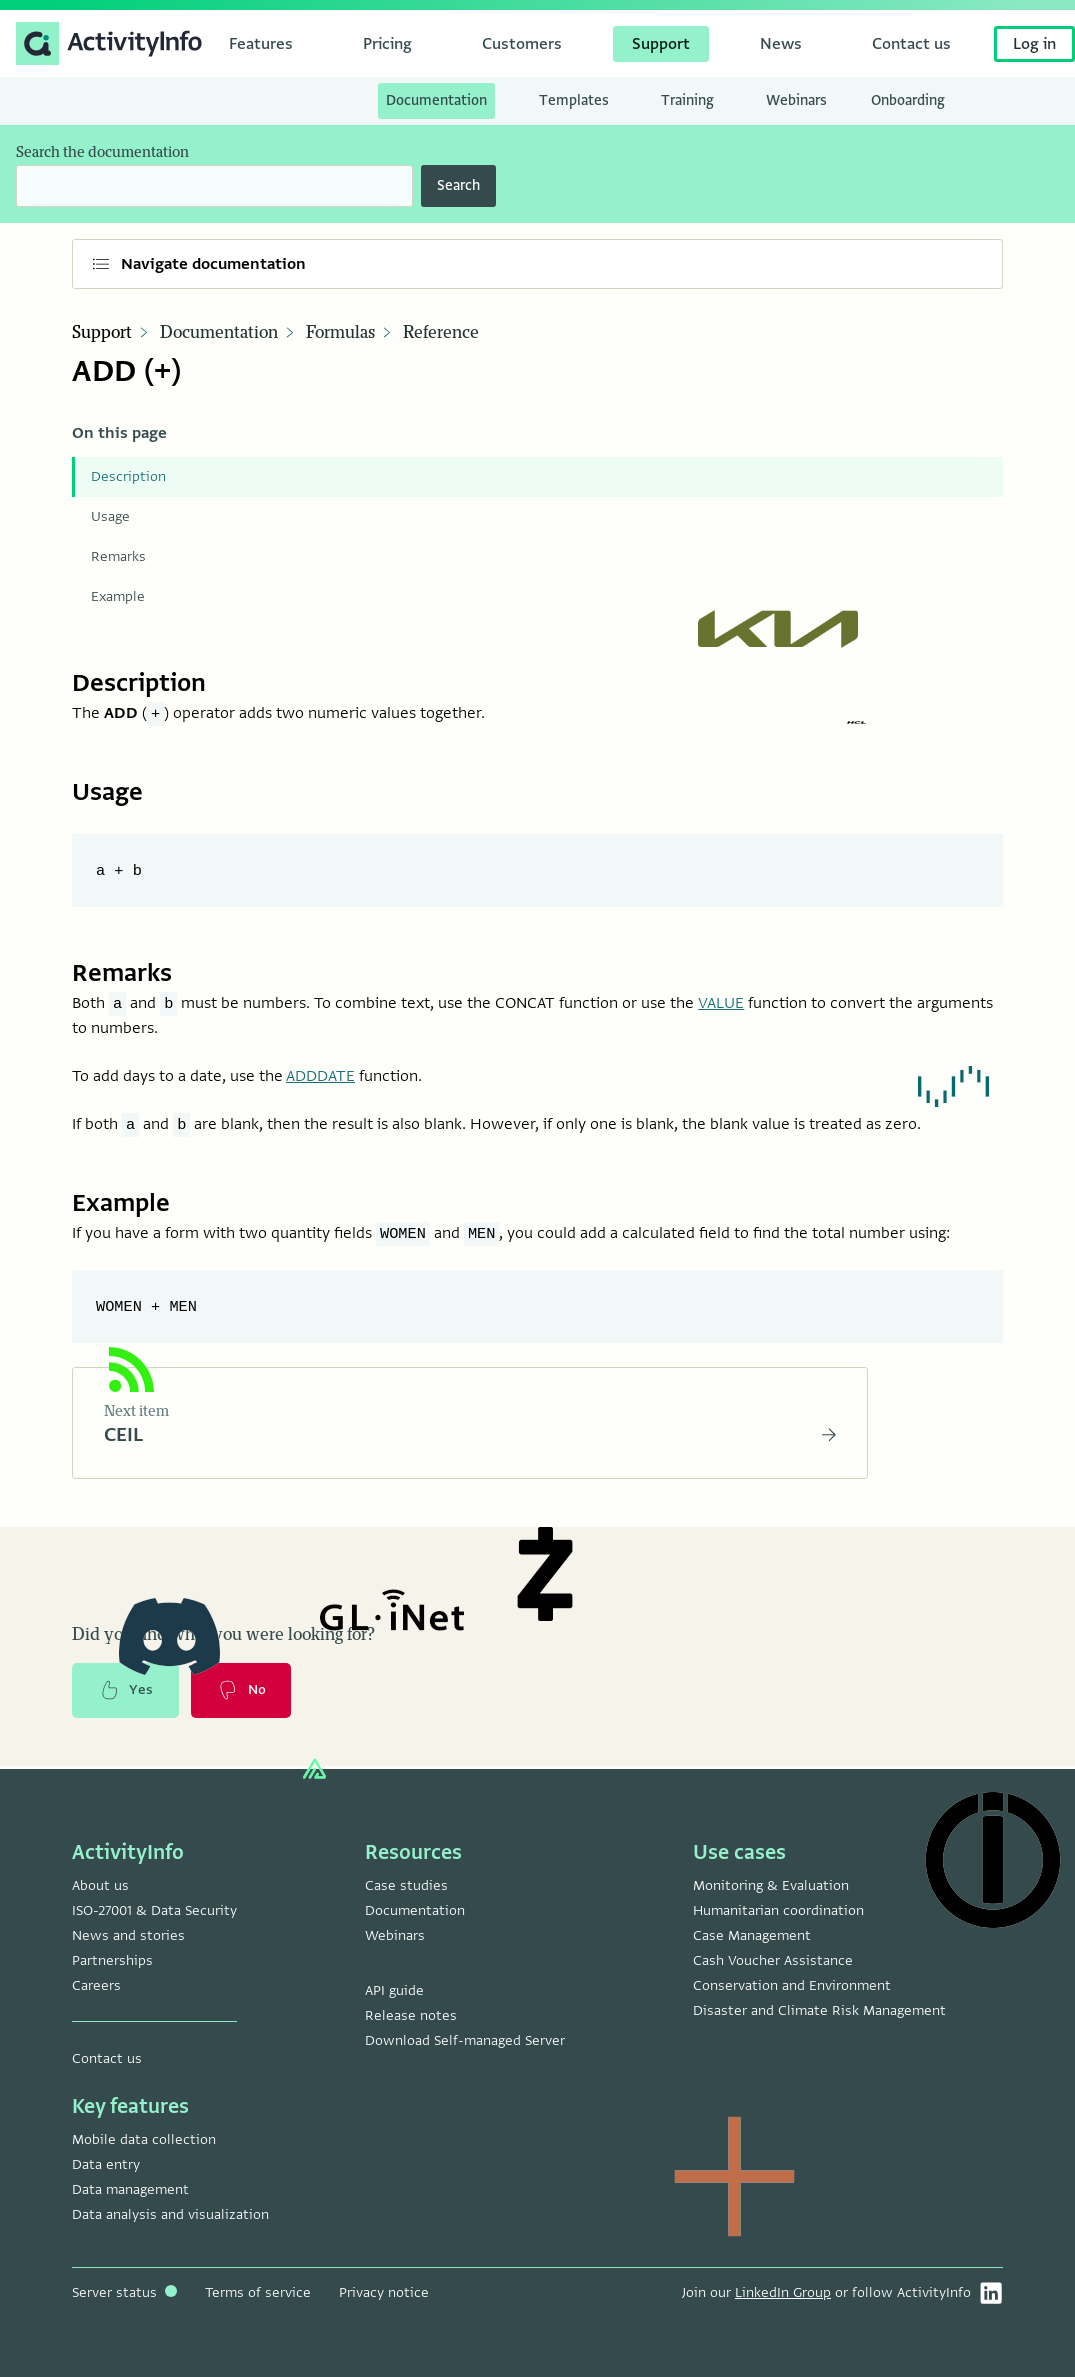 The image size is (1075, 2377). I want to click on HCL Technologies company logo, so click(856, 722).